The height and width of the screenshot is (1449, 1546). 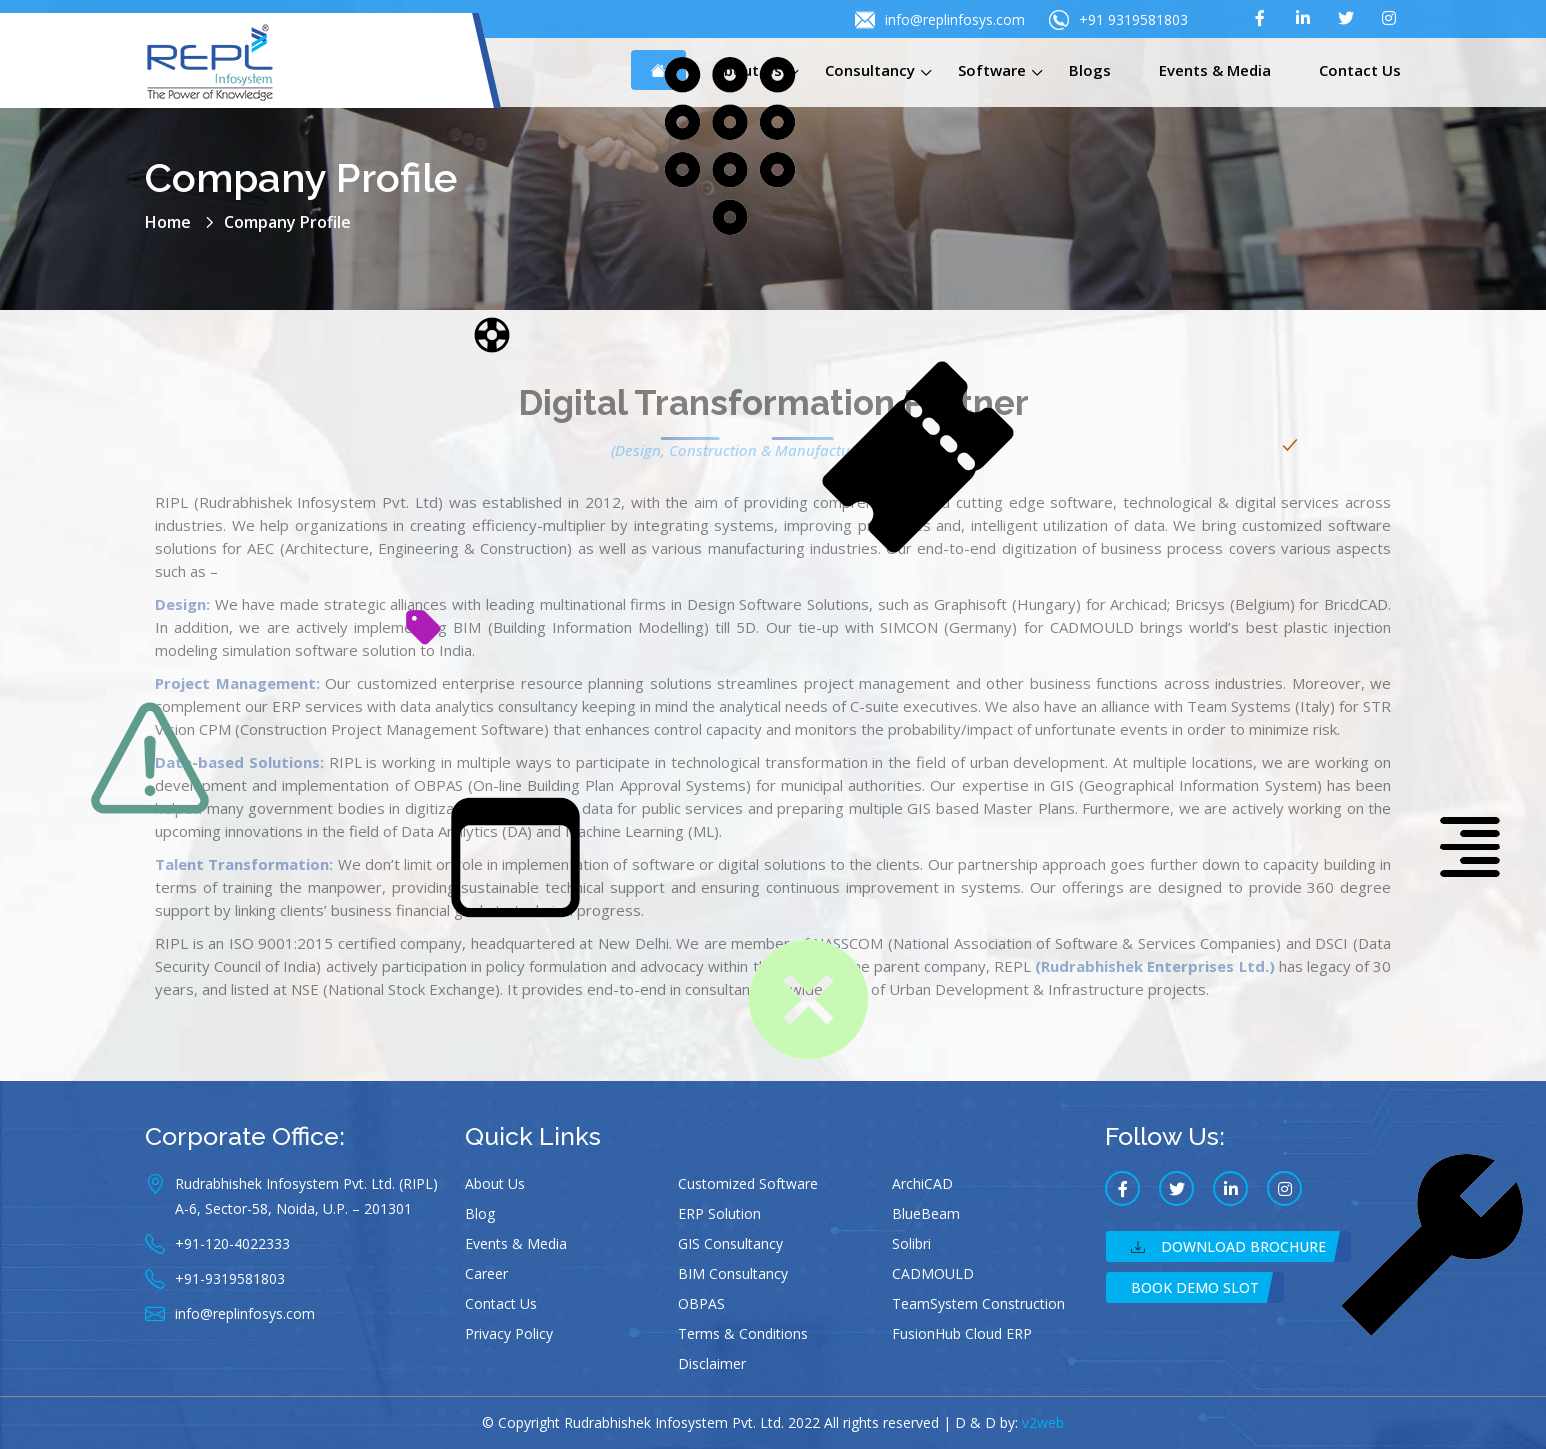 What do you see at coordinates (808, 999) in the screenshot?
I see `close or dismiss a dialog` at bounding box center [808, 999].